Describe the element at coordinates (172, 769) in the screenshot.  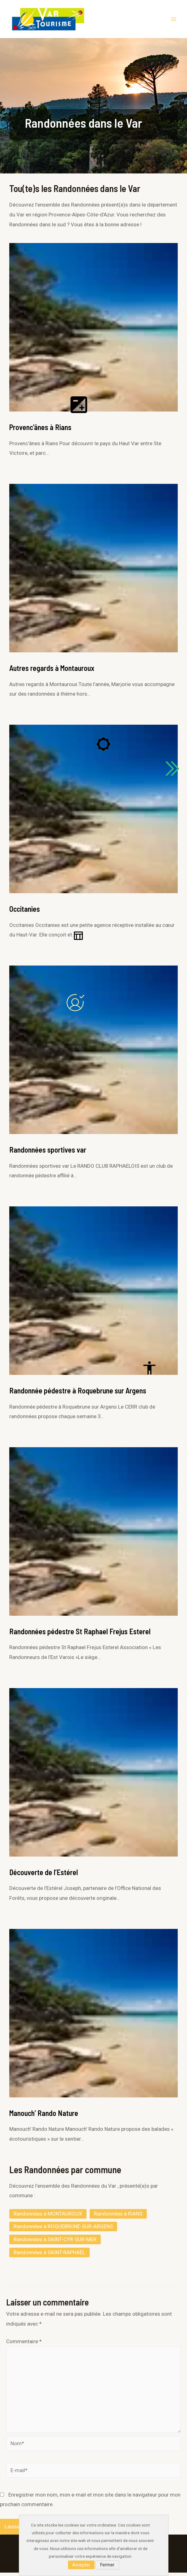
I see `skip forward or advance quickly` at that location.